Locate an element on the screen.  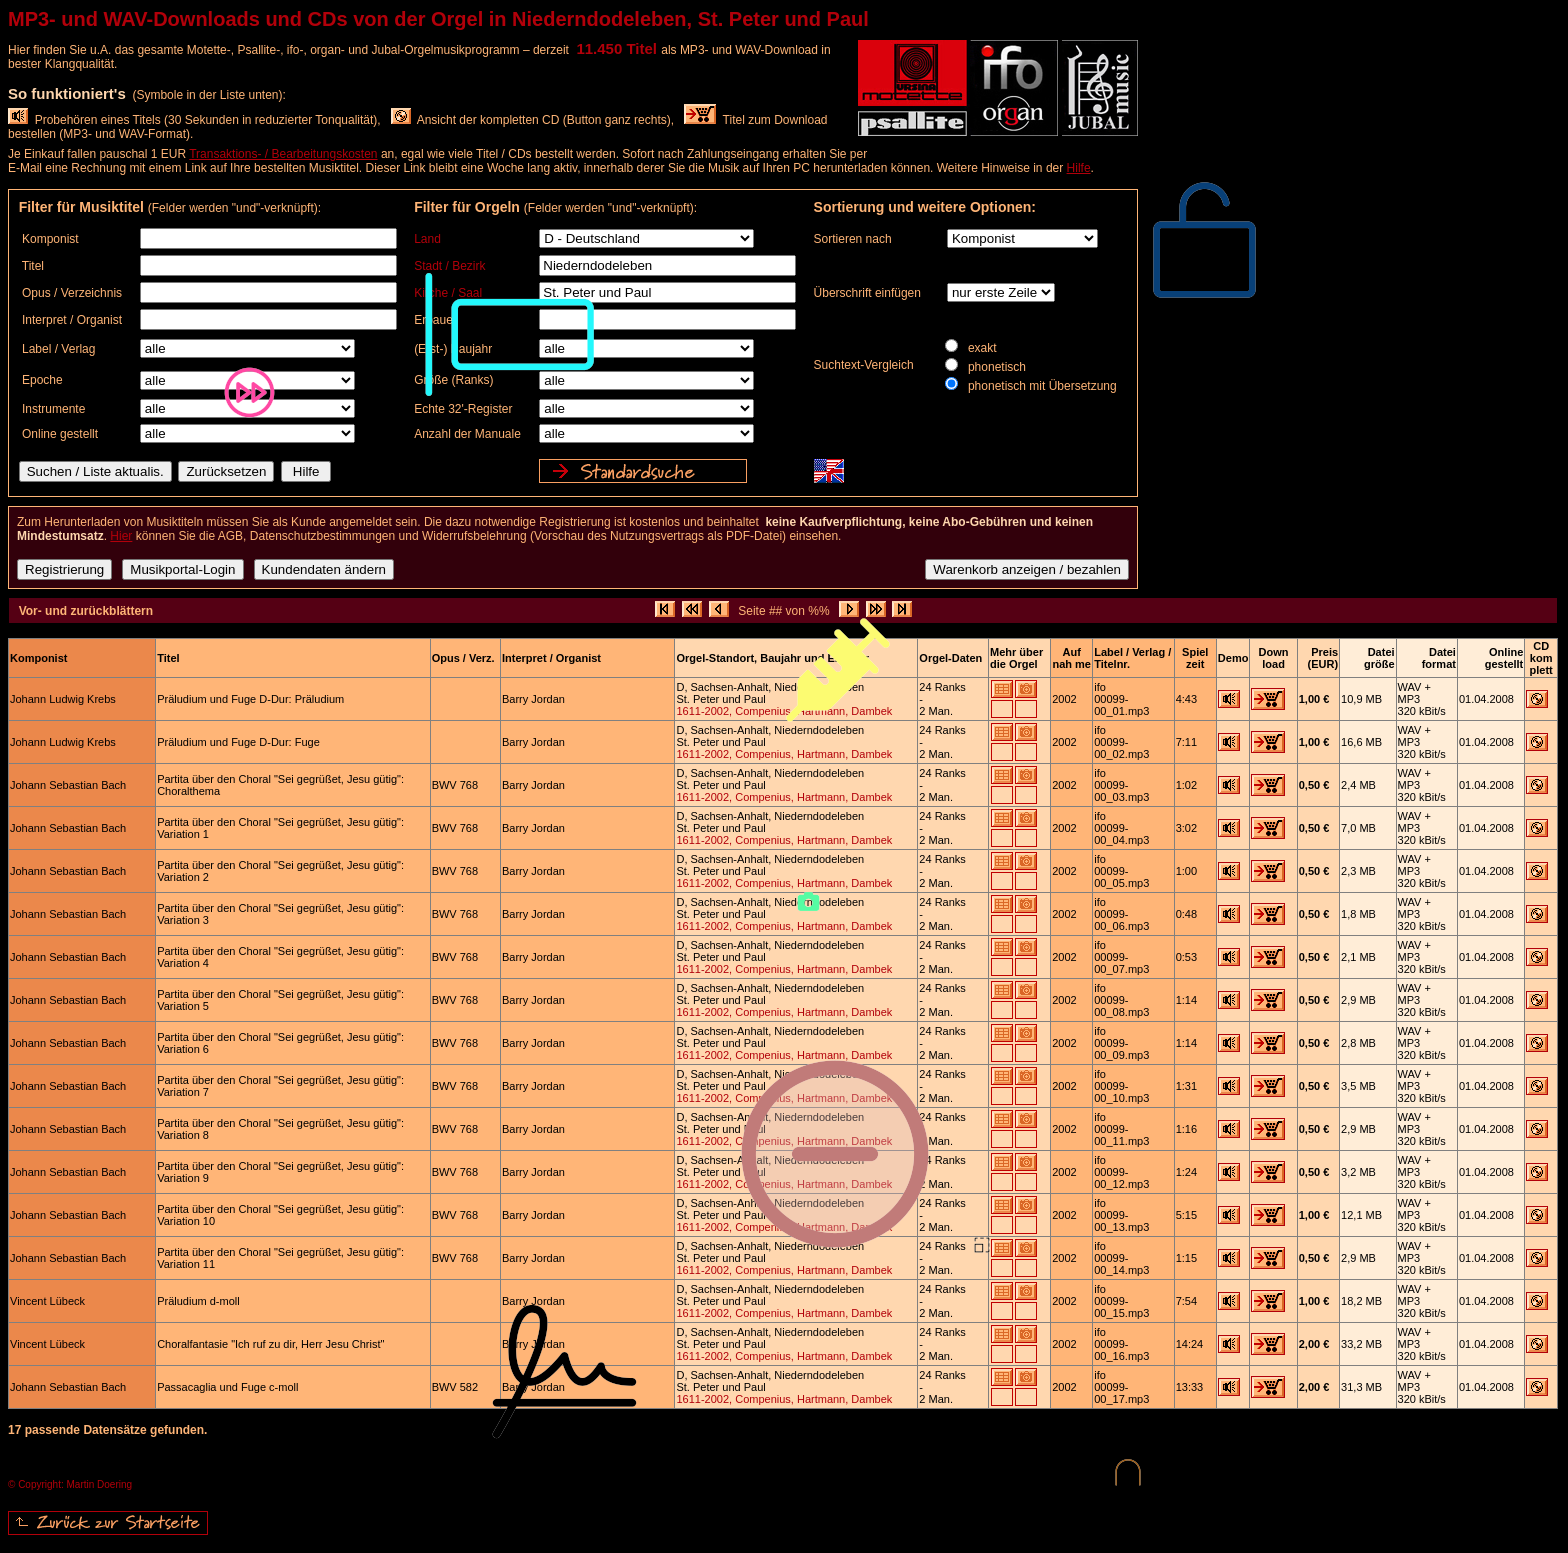
remove an item from a list is located at coordinates (835, 1154).